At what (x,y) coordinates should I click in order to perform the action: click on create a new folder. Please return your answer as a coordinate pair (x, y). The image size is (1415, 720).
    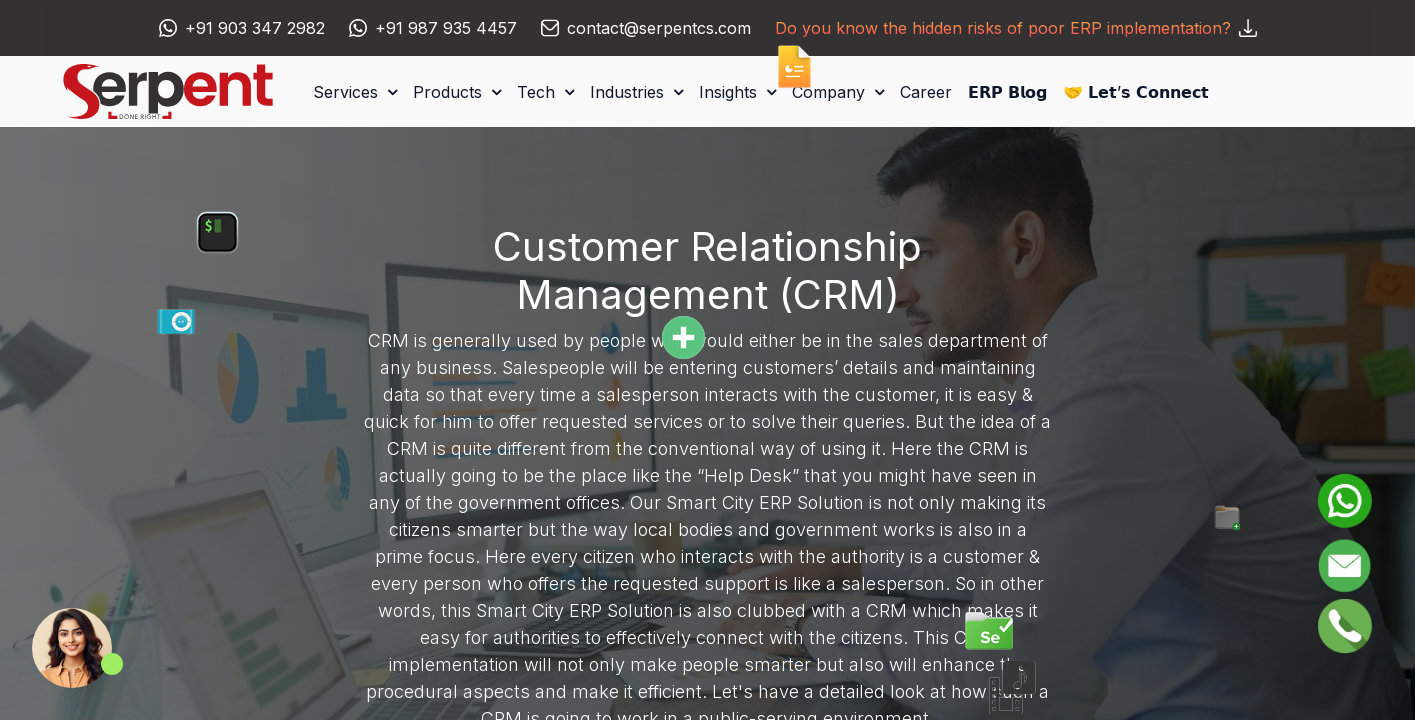
    Looking at the image, I should click on (1227, 517).